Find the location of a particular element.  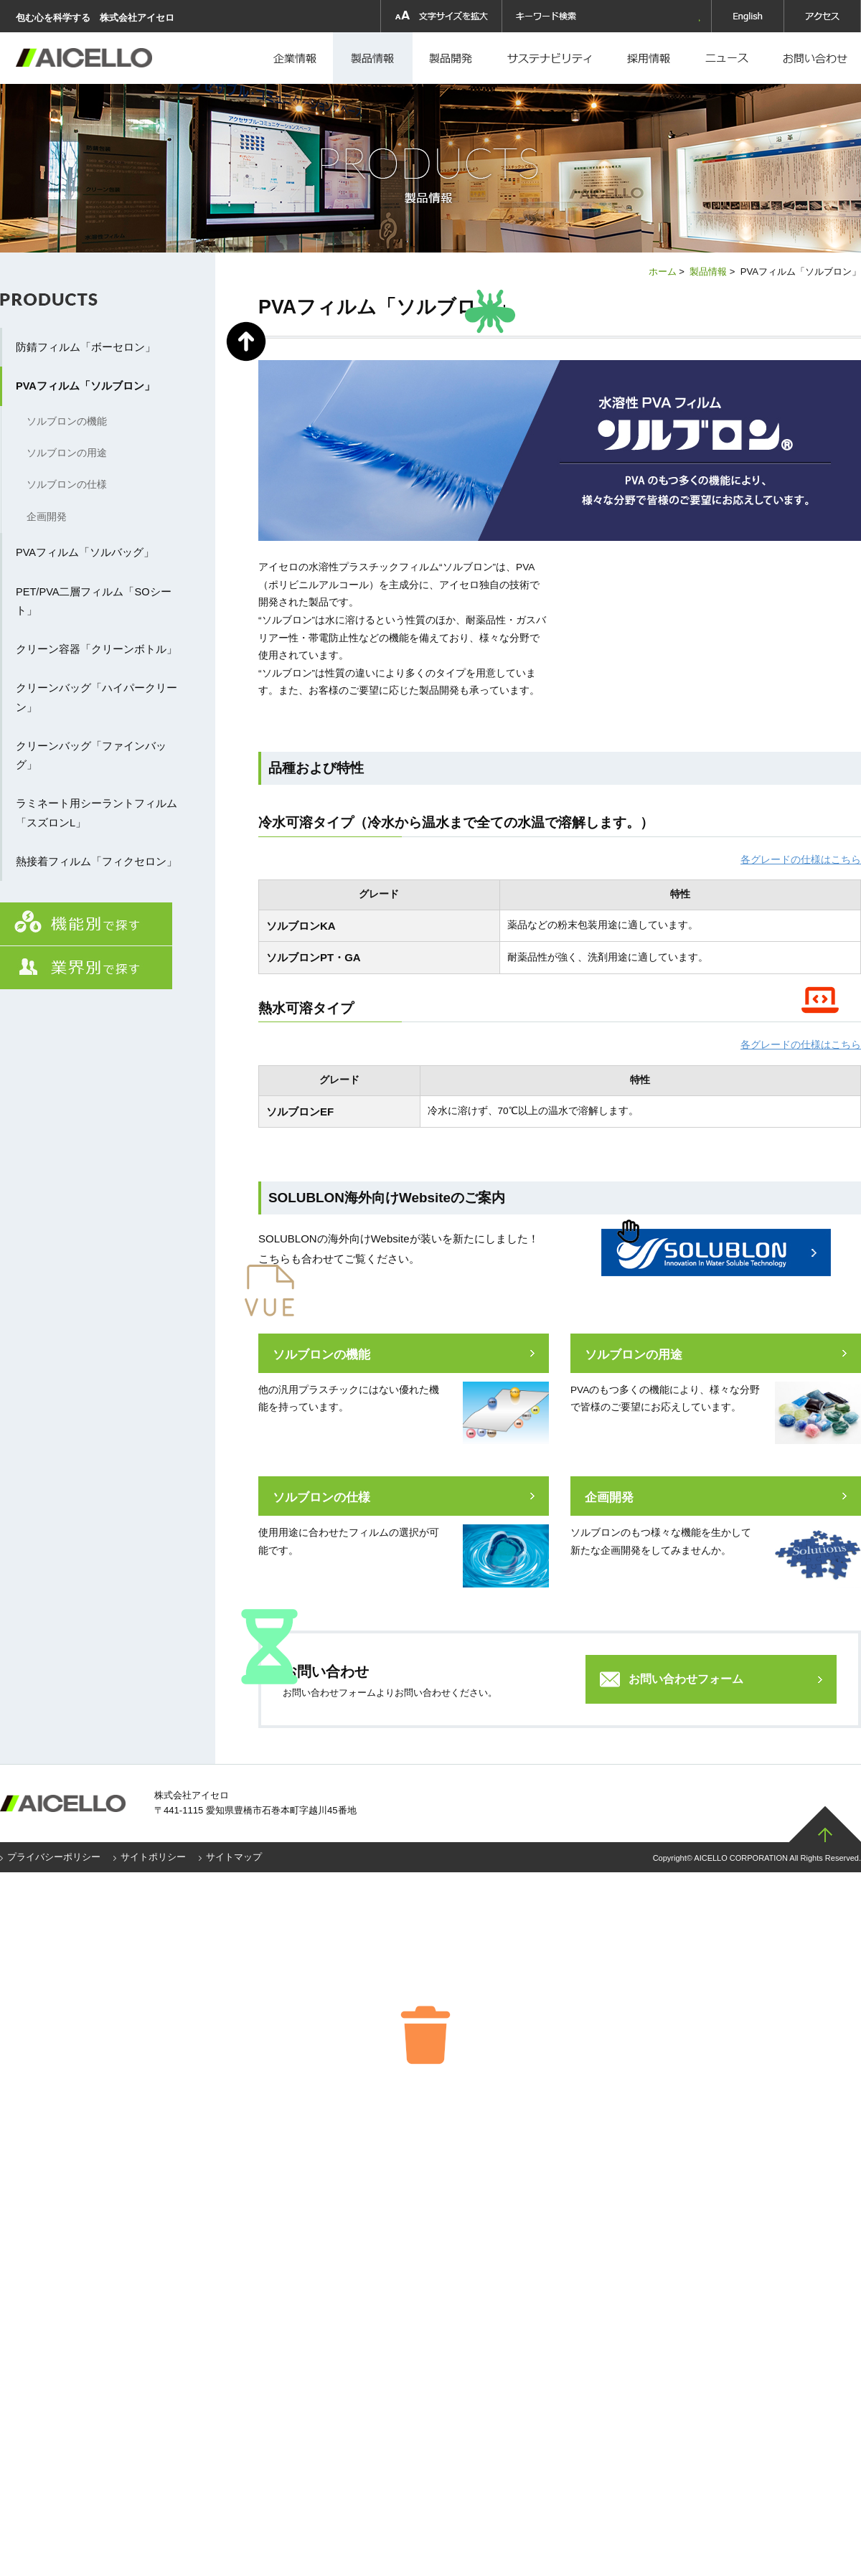

open code editor or development environment is located at coordinates (820, 1000).